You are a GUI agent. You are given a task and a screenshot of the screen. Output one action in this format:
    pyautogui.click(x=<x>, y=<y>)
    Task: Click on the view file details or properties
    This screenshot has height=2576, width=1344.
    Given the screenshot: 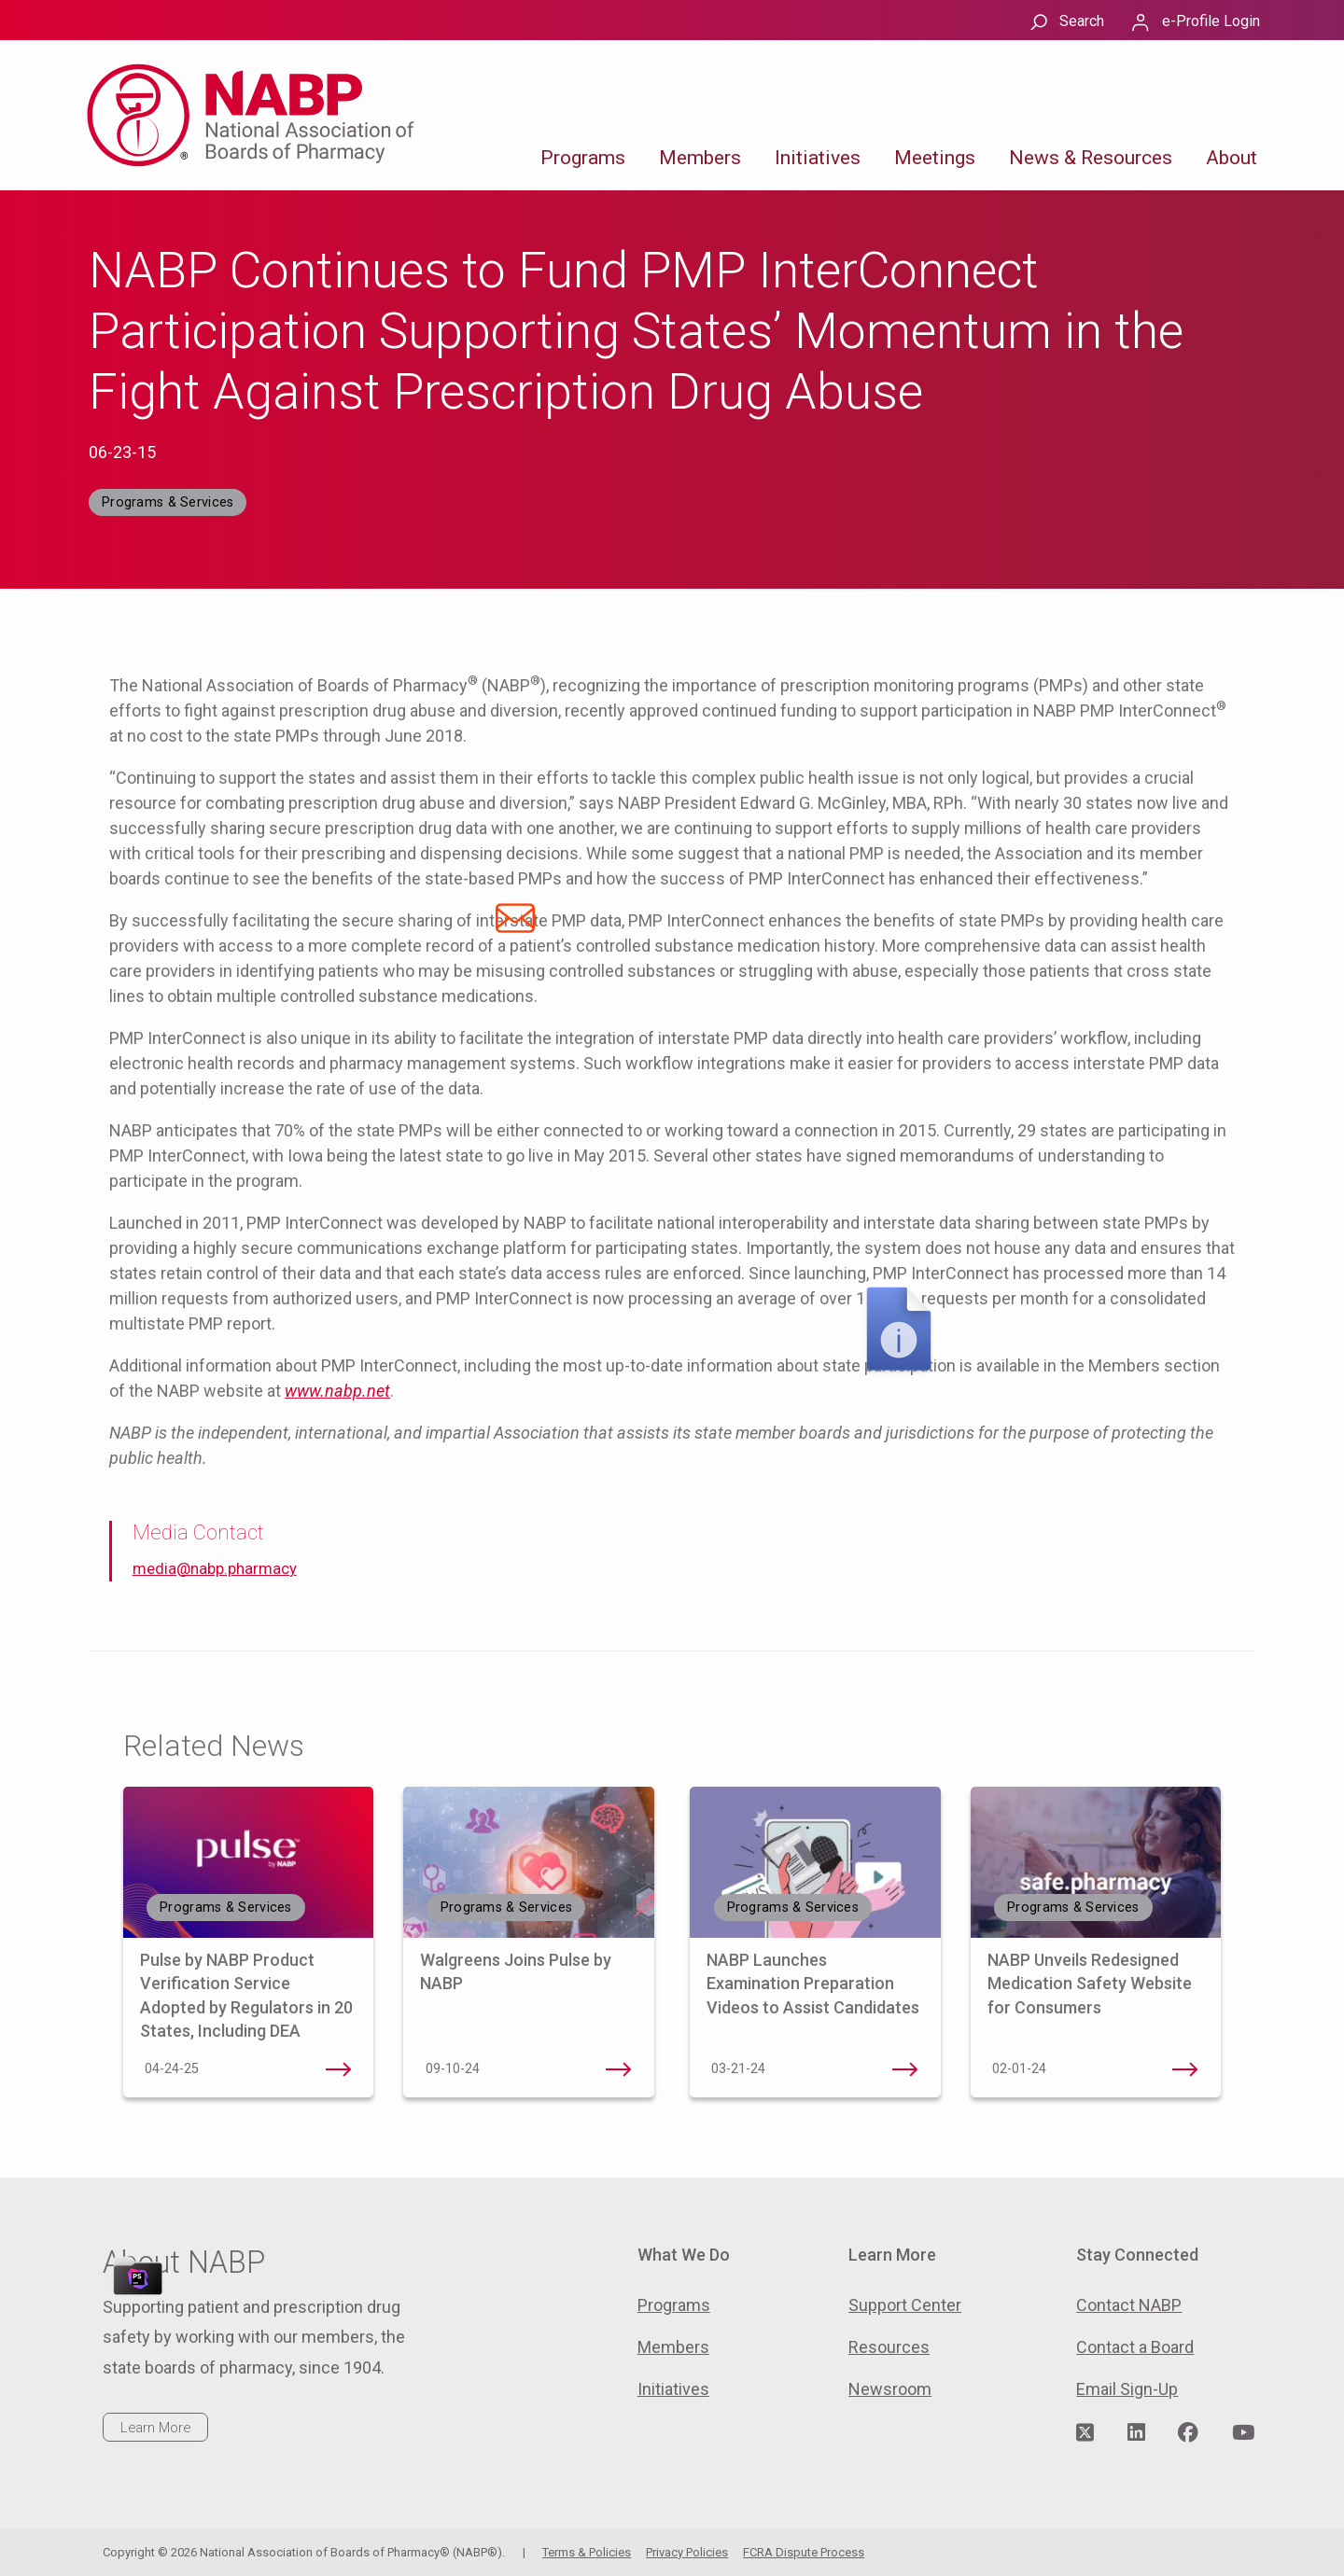 What is the action you would take?
    pyautogui.click(x=899, y=1330)
    